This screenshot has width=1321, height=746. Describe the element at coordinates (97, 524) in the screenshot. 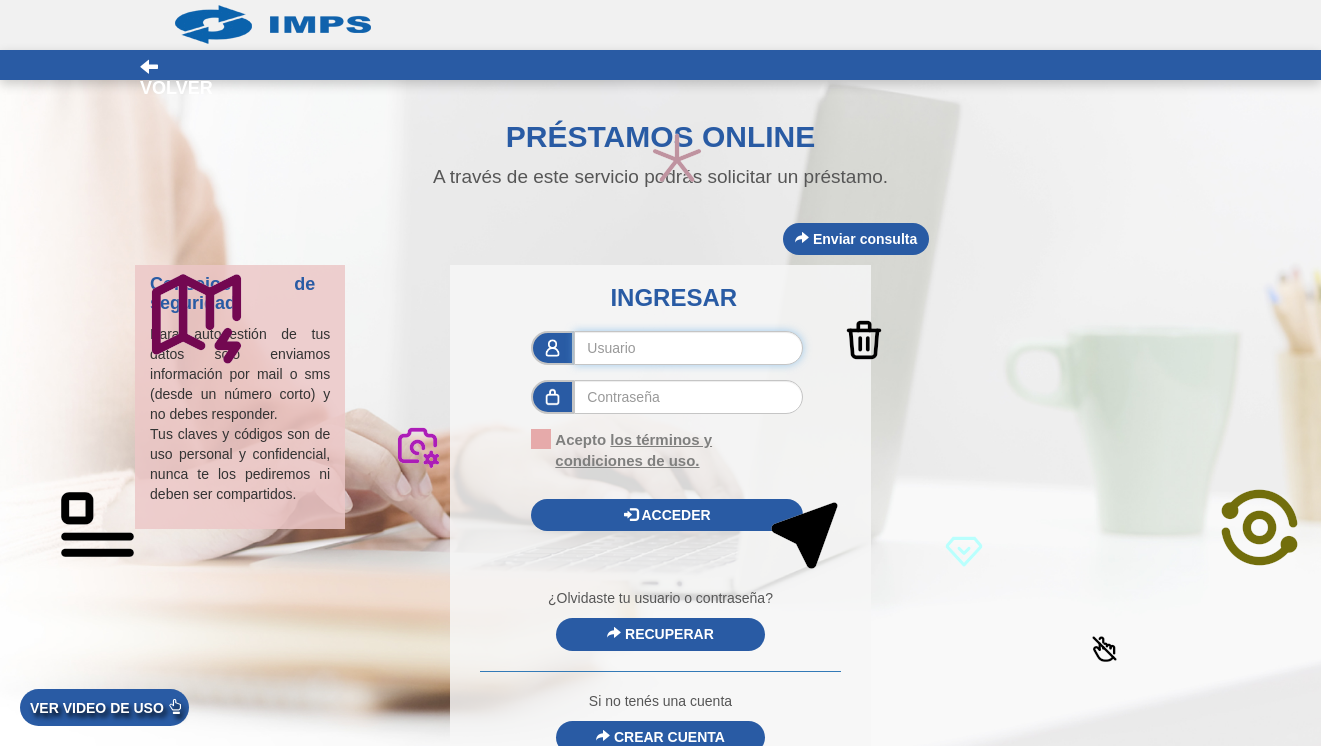

I see `disable text wrapping around image` at that location.